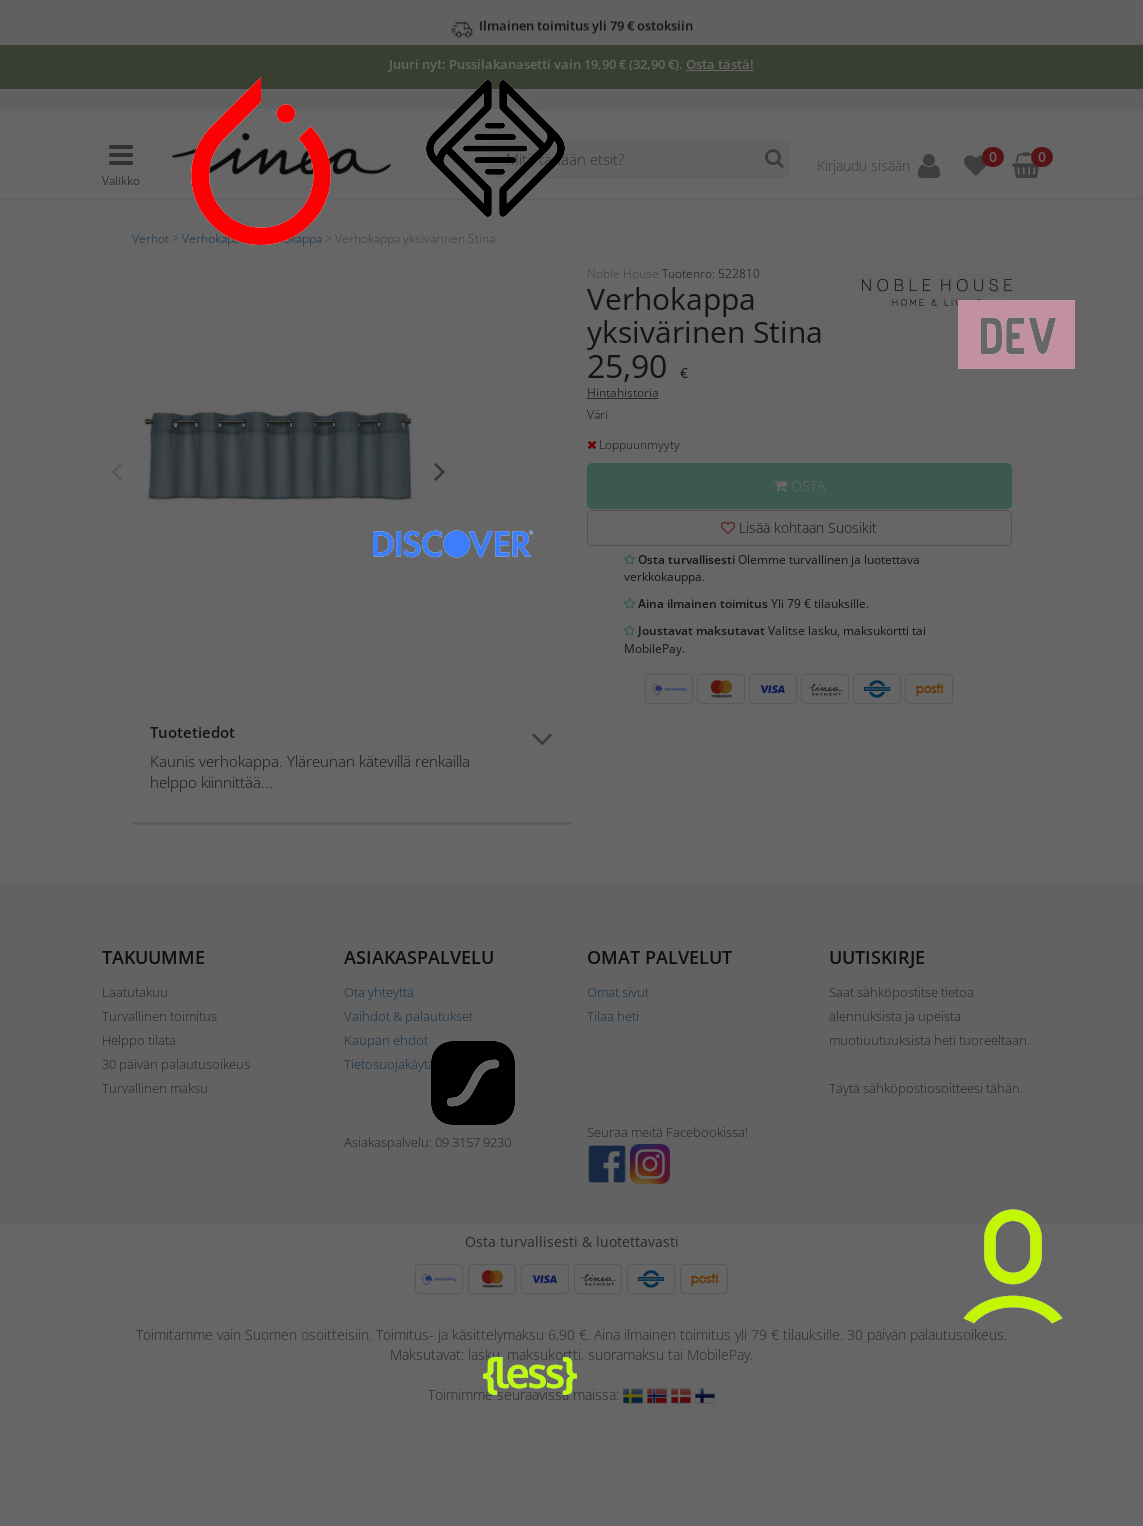  Describe the element at coordinates (1016, 334) in the screenshot. I see `visit the DEV Community platform` at that location.